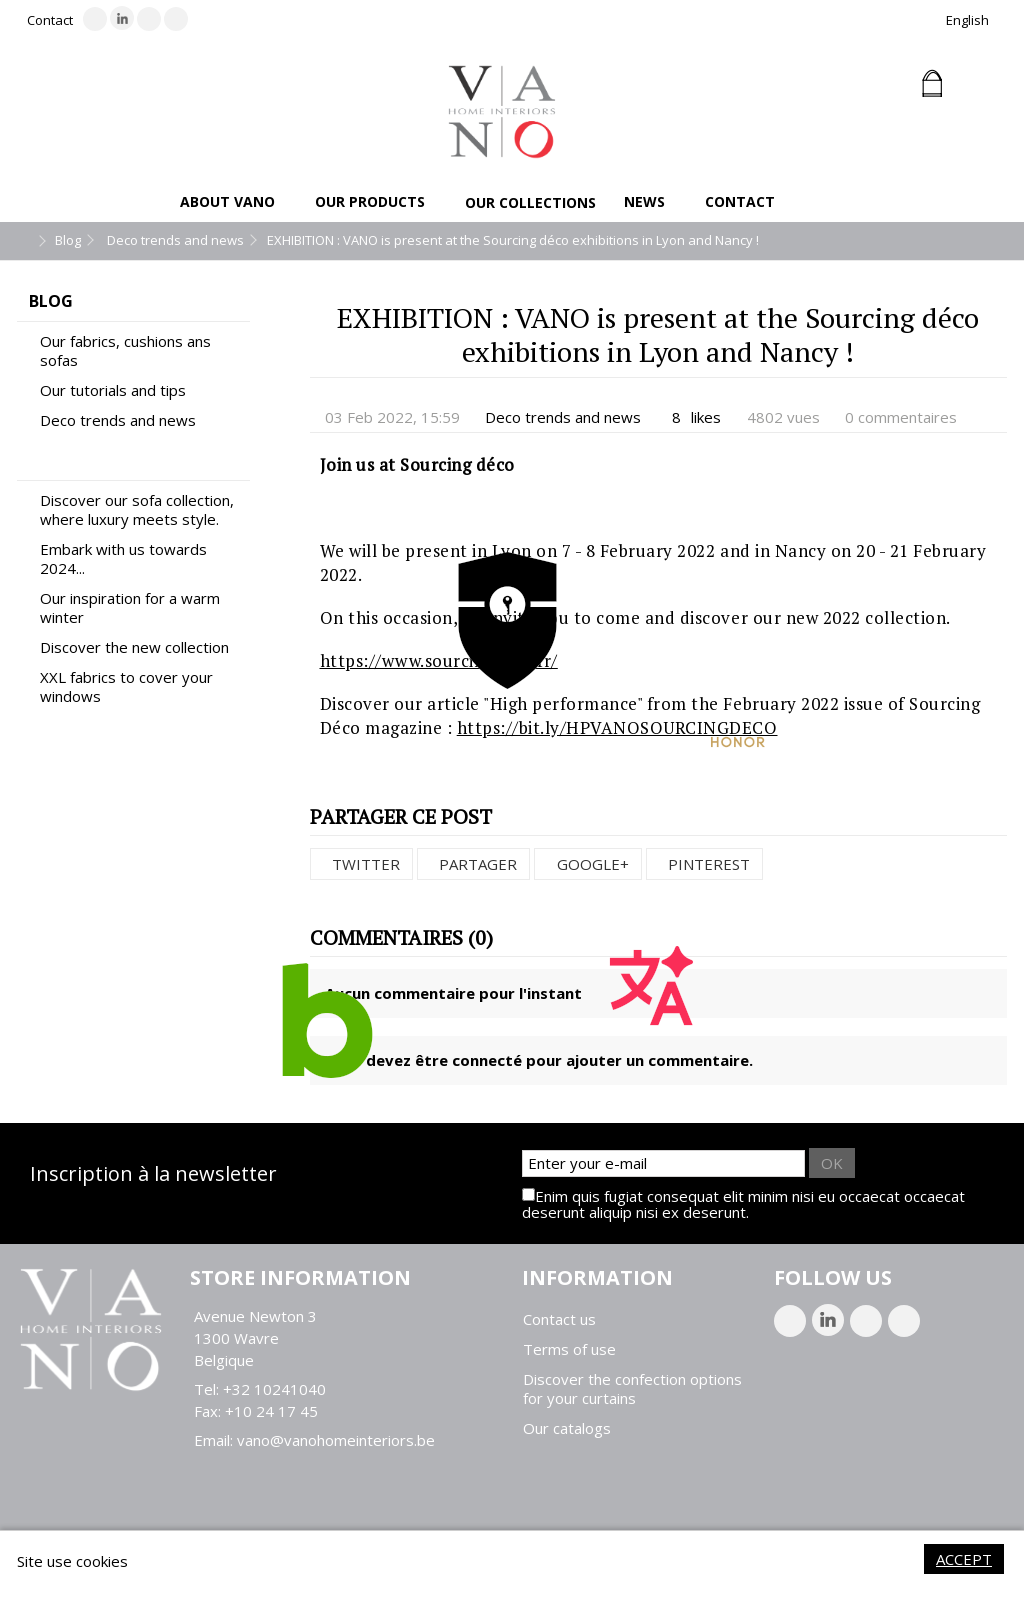 Image resolution: width=1024 pixels, height=1600 pixels. I want to click on spring security framework logo, so click(507, 620).